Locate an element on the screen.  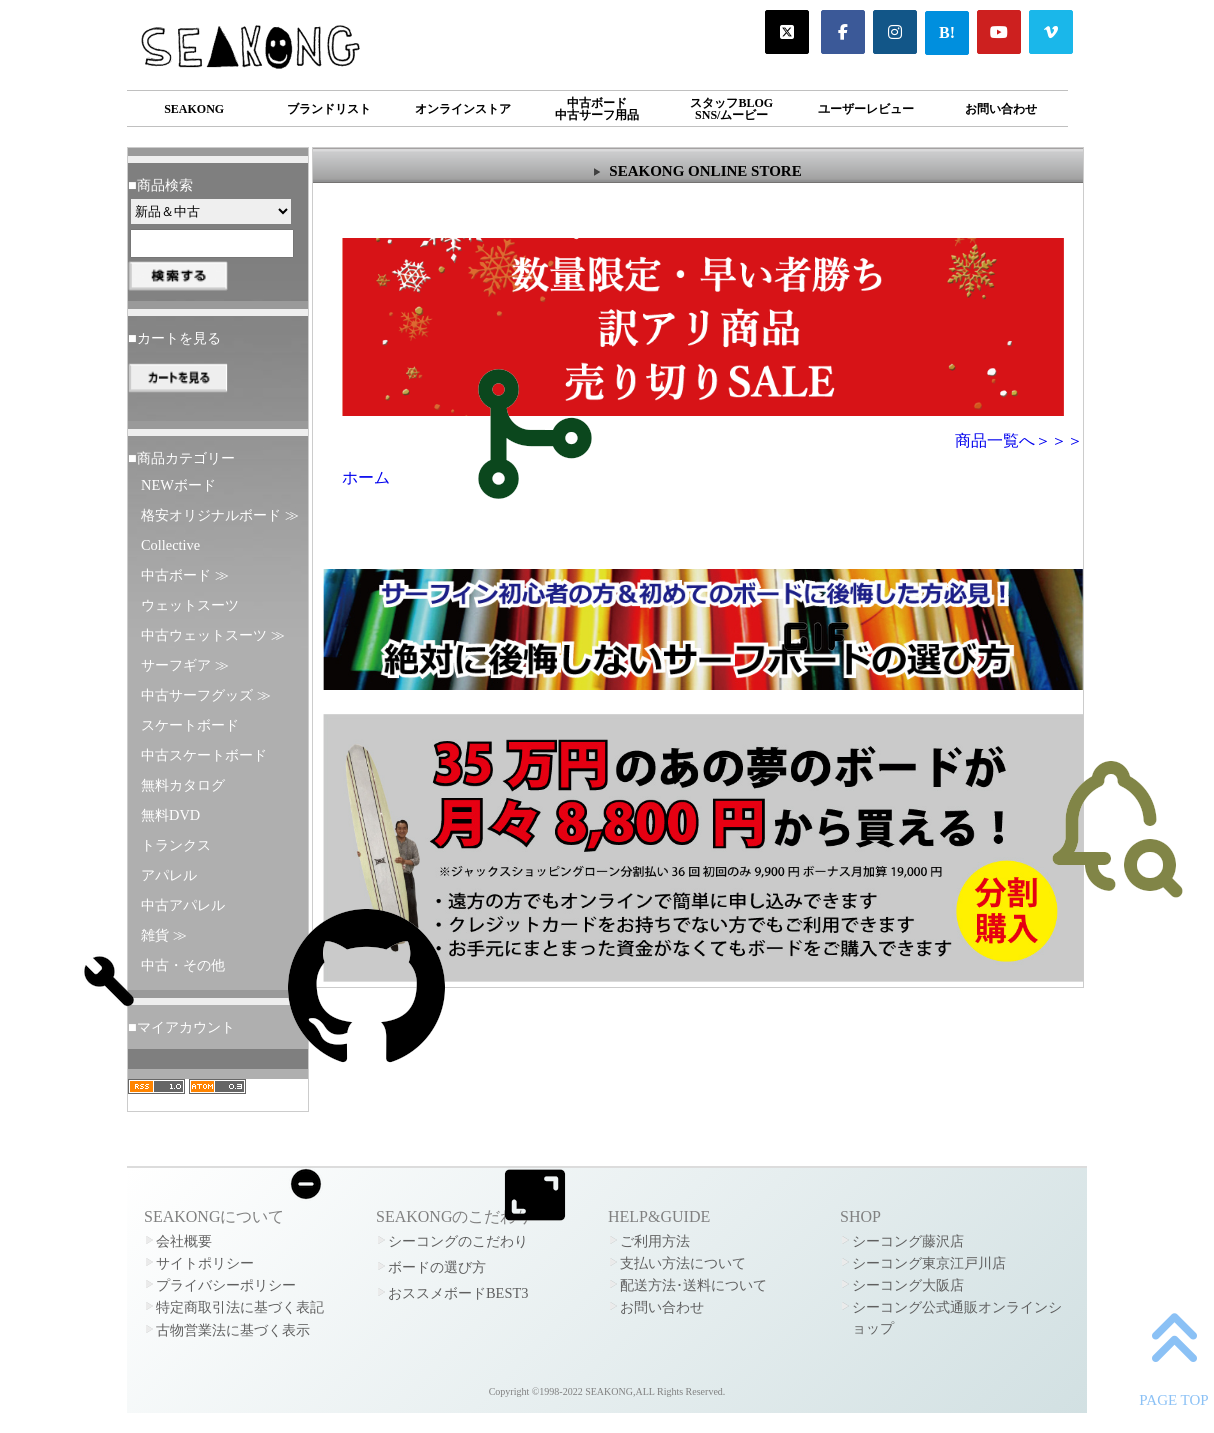
enable do not disturb mode is located at coordinates (306, 1184).